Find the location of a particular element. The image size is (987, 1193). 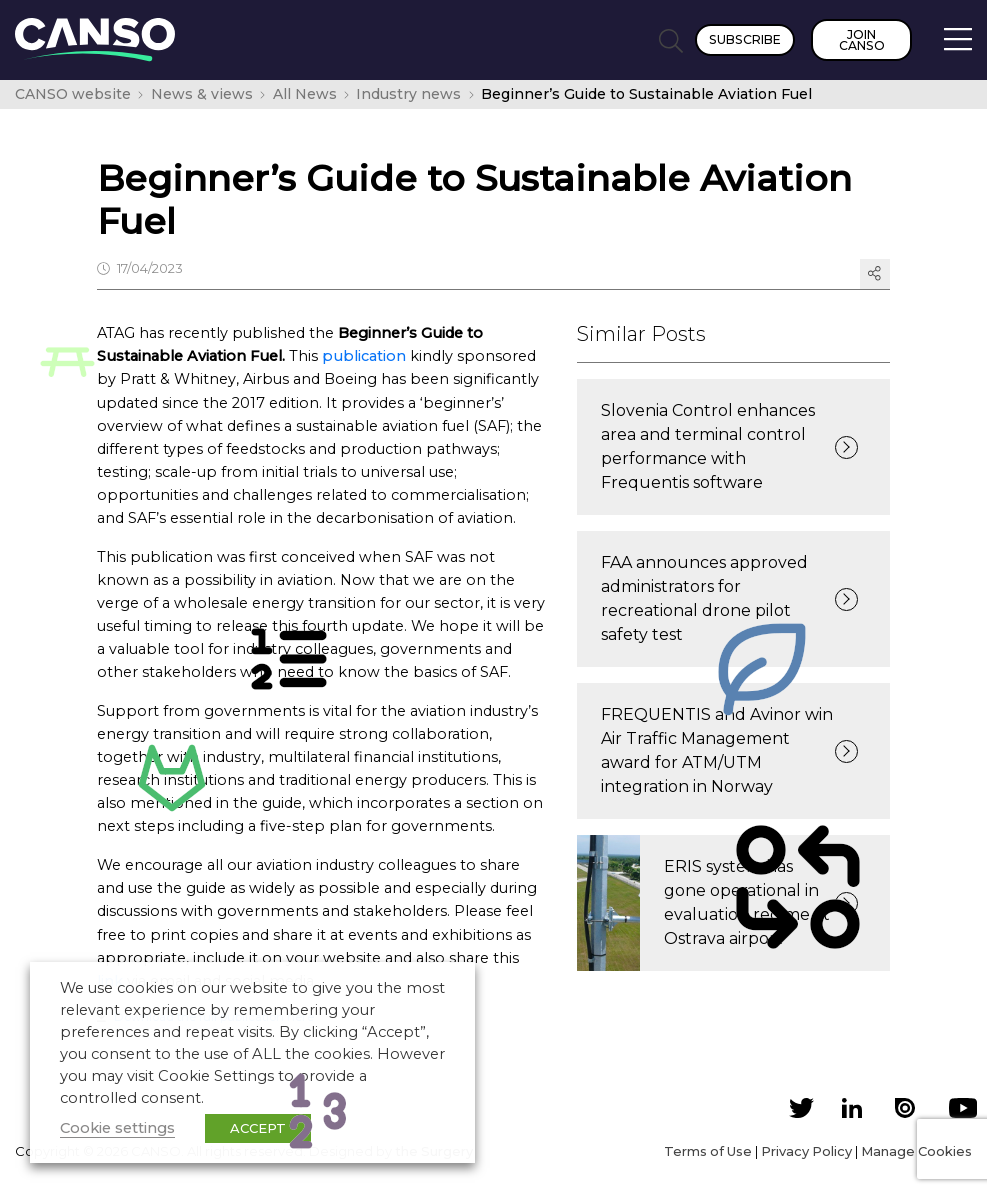

find nearby picnic areas is located at coordinates (67, 363).